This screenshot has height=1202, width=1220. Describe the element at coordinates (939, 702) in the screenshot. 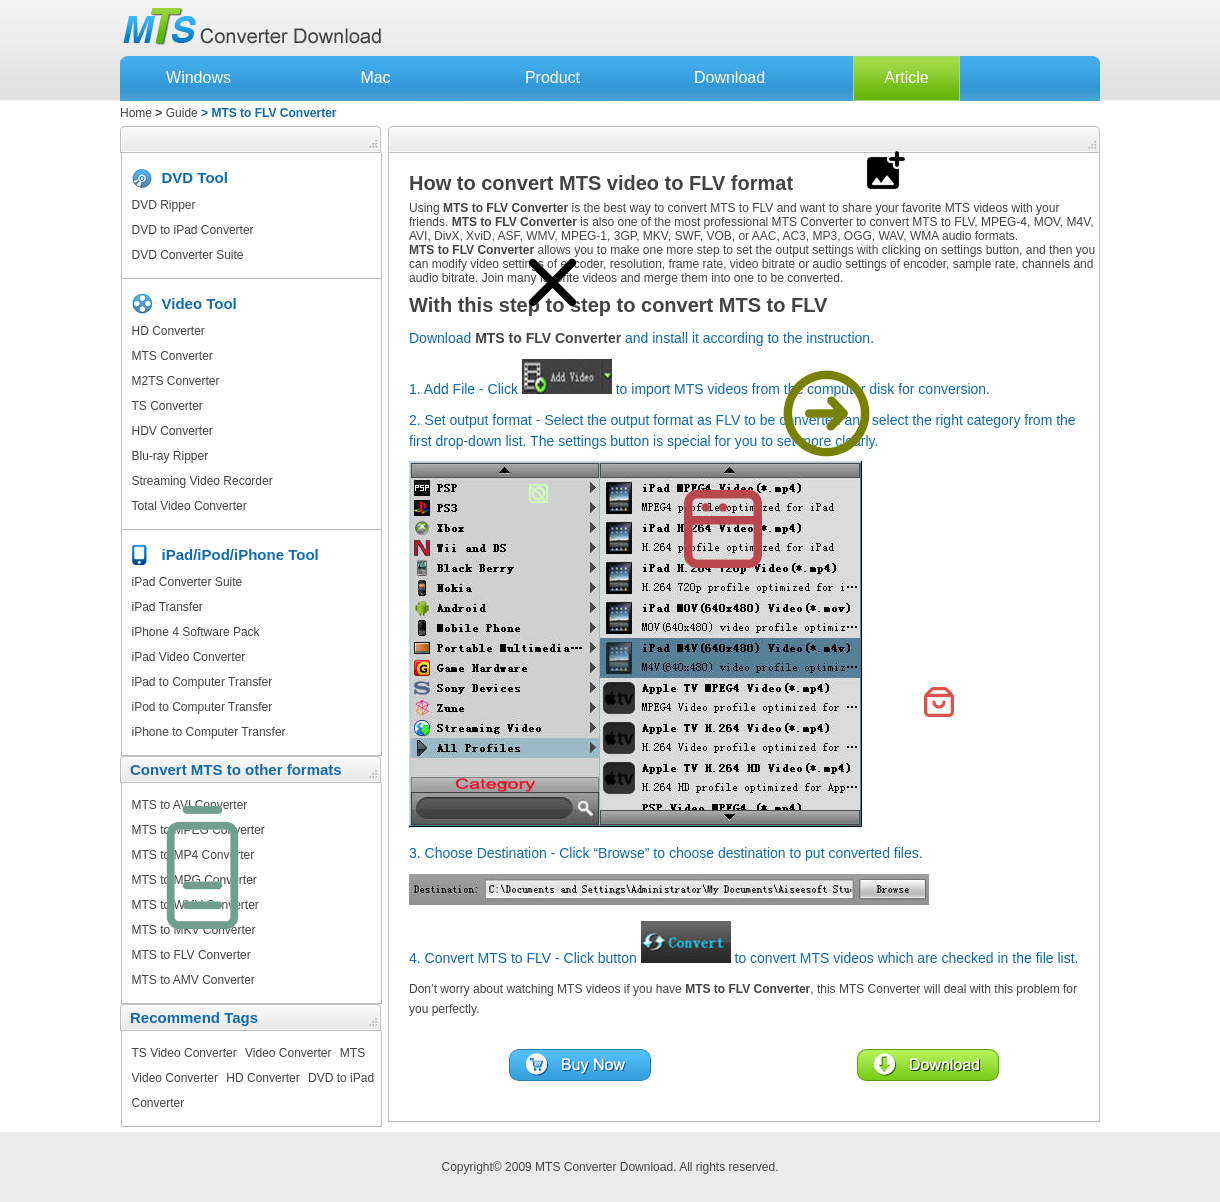

I see `view your shopping bag` at that location.